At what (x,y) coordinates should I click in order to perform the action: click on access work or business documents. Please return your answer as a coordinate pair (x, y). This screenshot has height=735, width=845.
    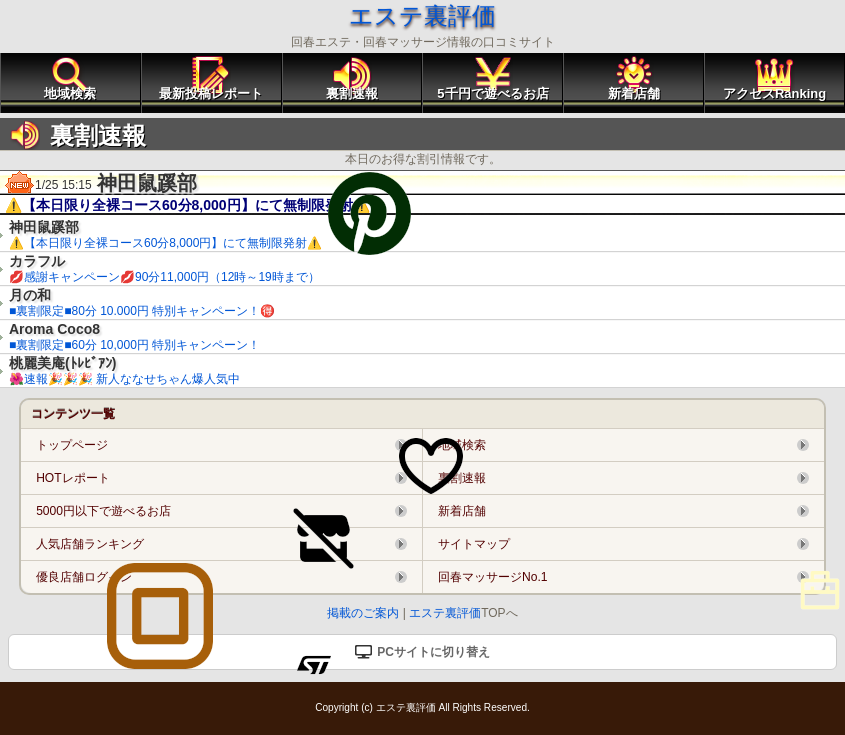
    Looking at the image, I should click on (820, 592).